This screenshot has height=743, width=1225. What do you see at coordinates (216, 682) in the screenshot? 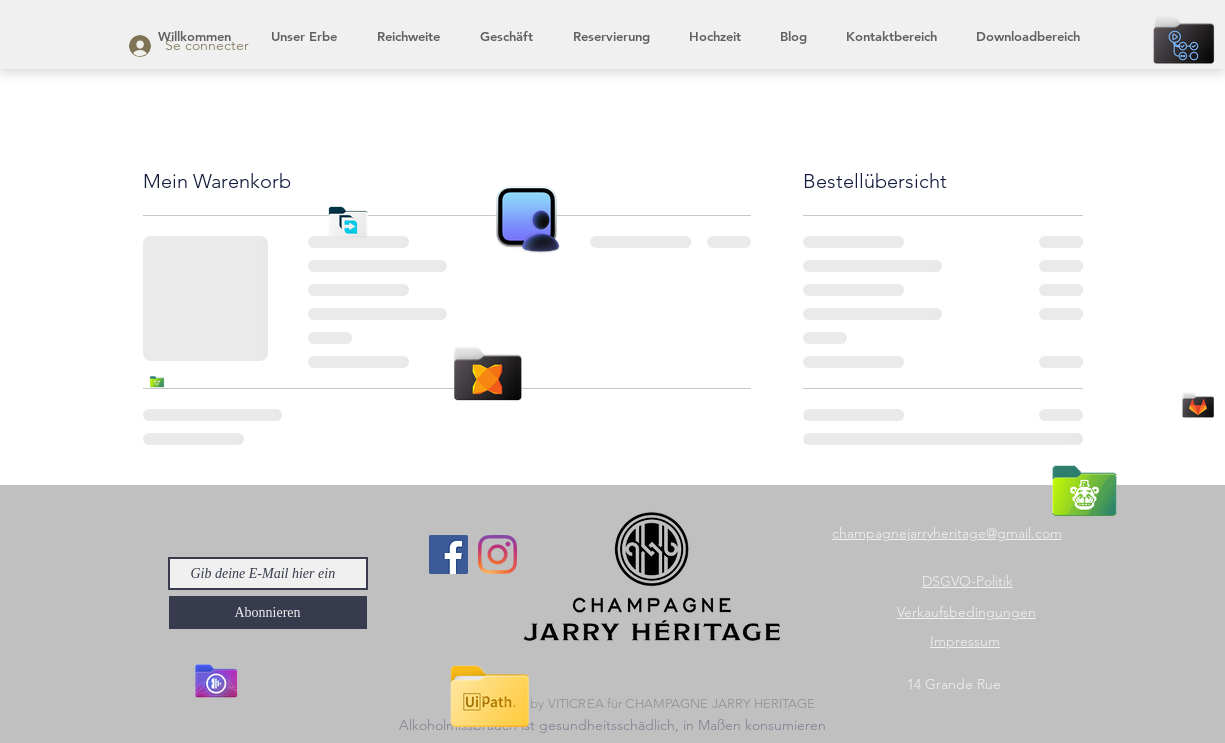
I see `open folder containing Anghami music files` at bounding box center [216, 682].